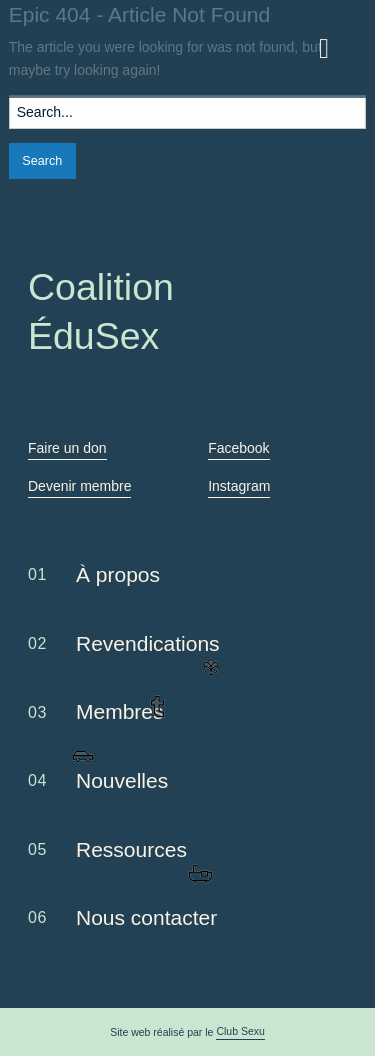 This screenshot has width=375, height=1056. I want to click on indicates grain or wheat-based ingredients, so click(211, 667).